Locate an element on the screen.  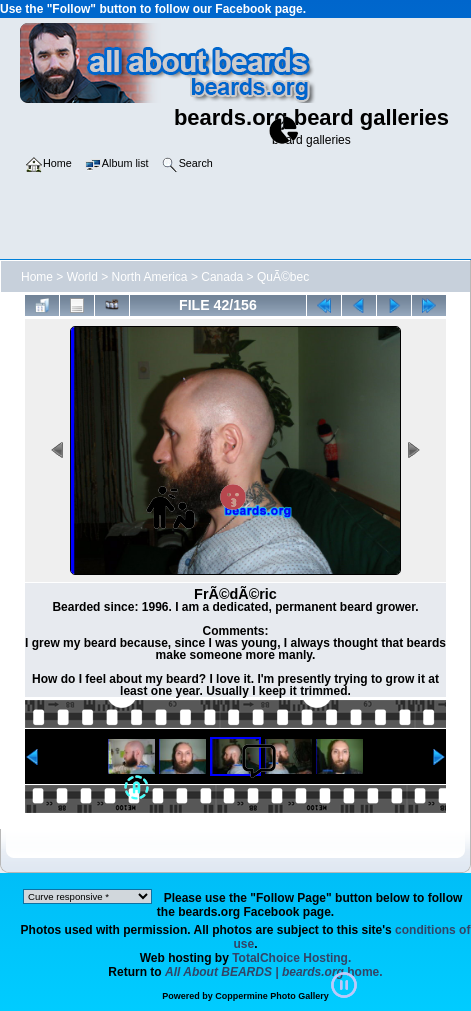
open chat or messaging is located at coordinates (259, 759).